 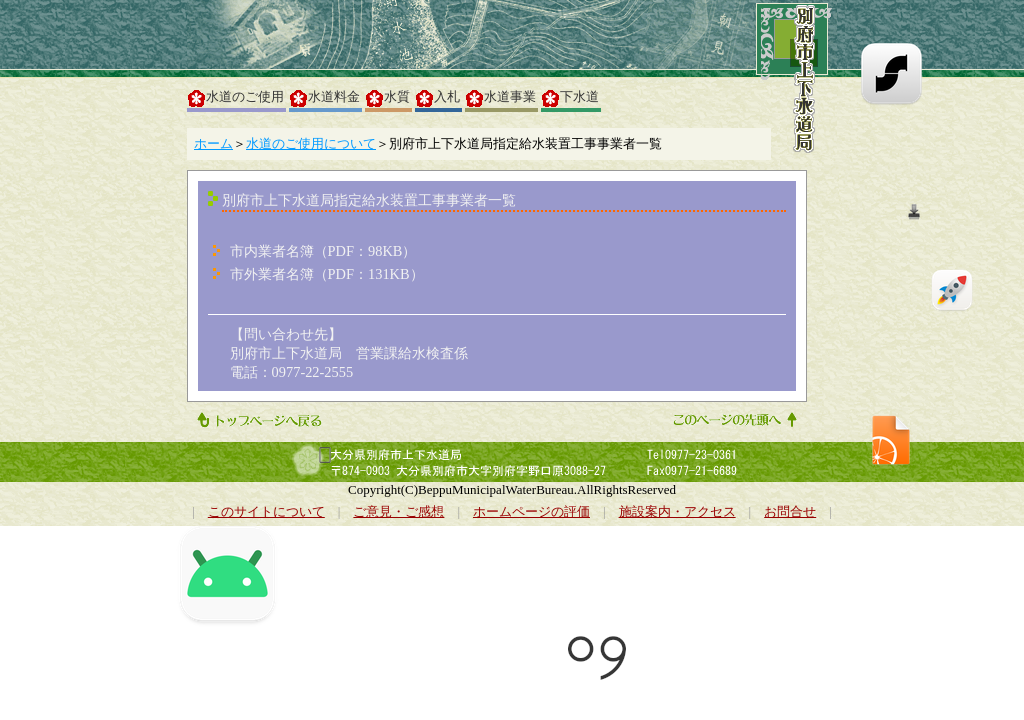 What do you see at coordinates (597, 658) in the screenshot?
I see `indicates punctuation input mode is active in fcitx` at bounding box center [597, 658].